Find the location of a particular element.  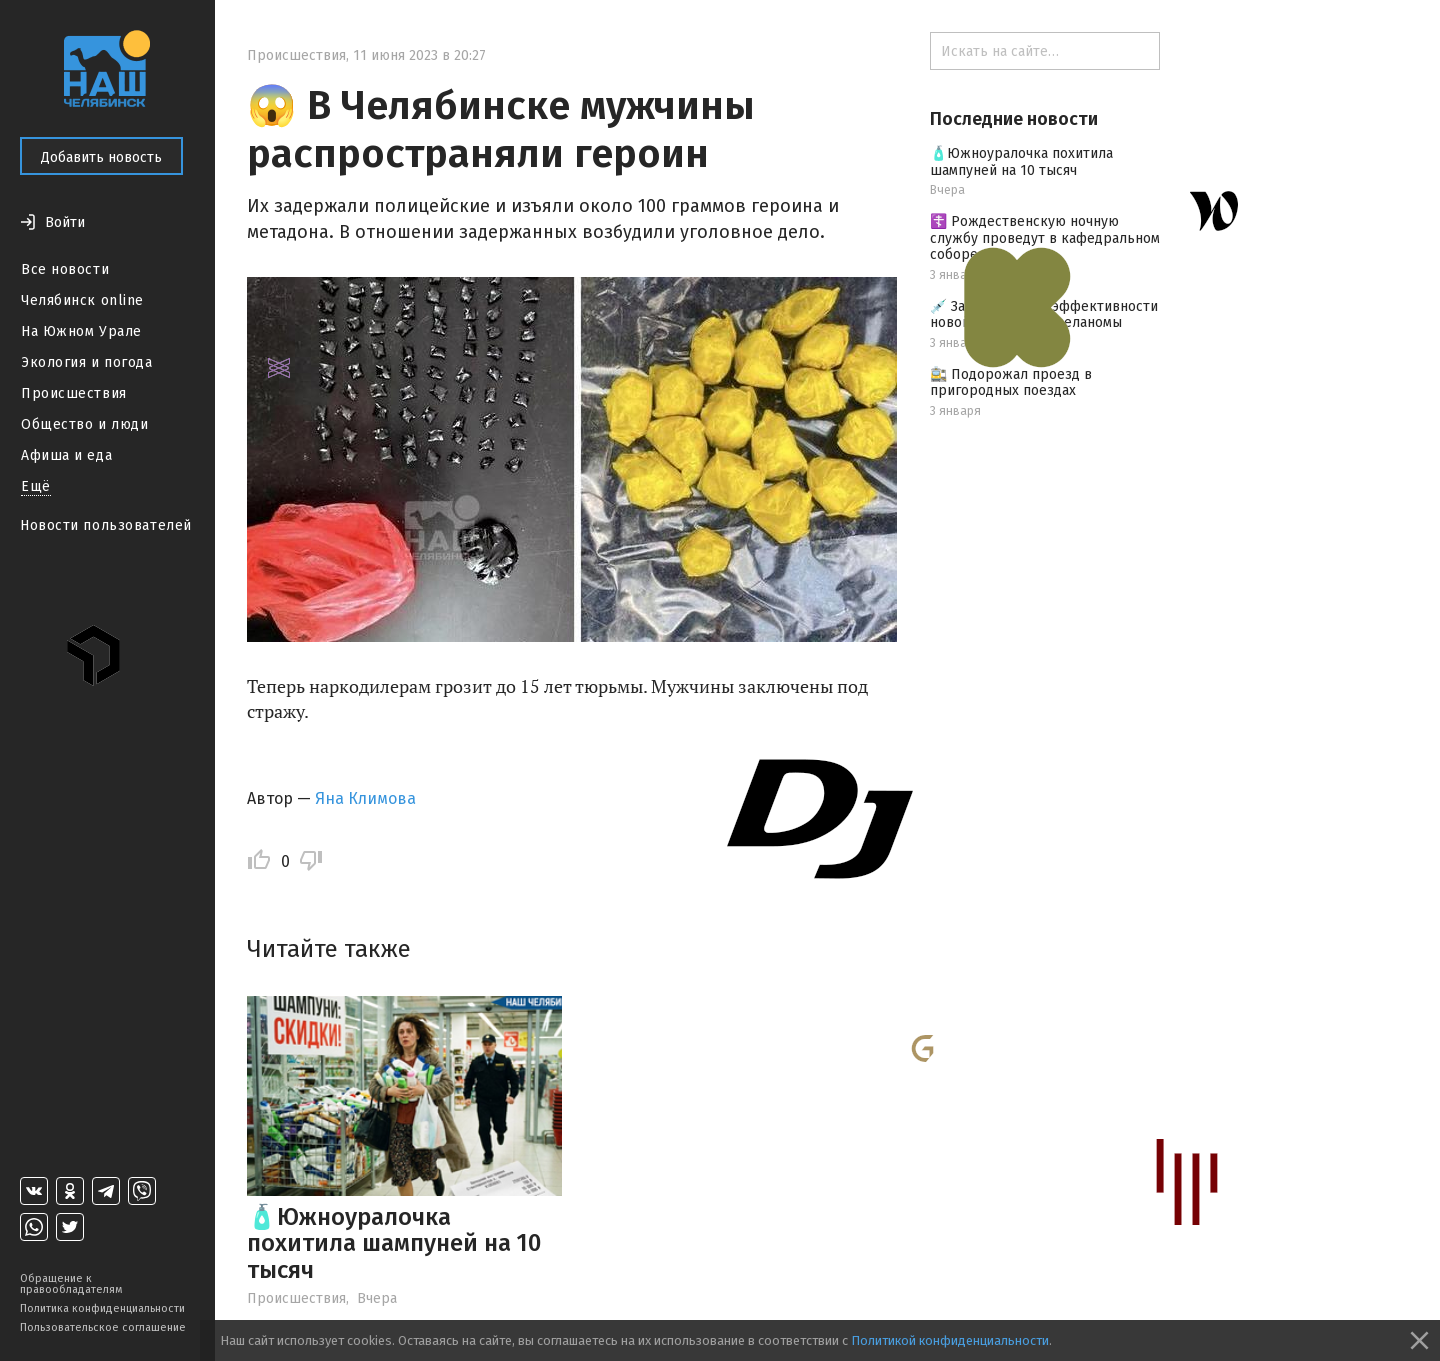

link to Kickstarter profile or campaign is located at coordinates (1015, 307).